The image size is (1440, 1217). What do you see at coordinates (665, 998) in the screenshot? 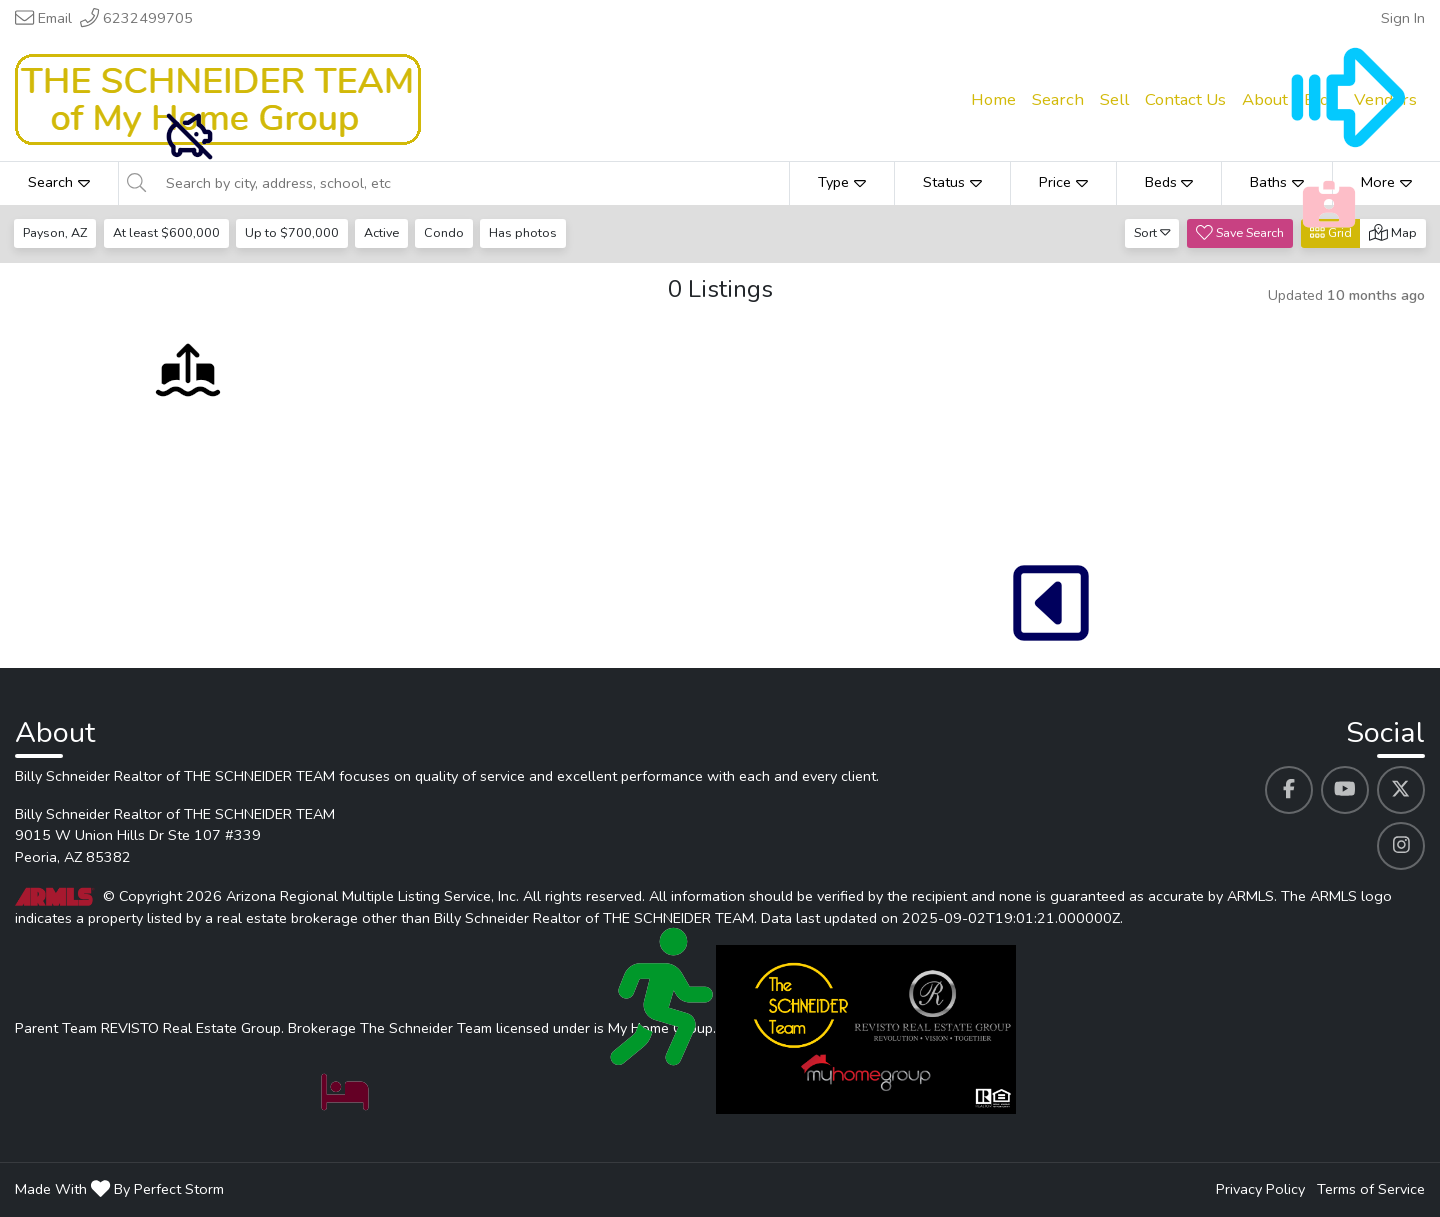
I see `start a run or workout session` at bounding box center [665, 998].